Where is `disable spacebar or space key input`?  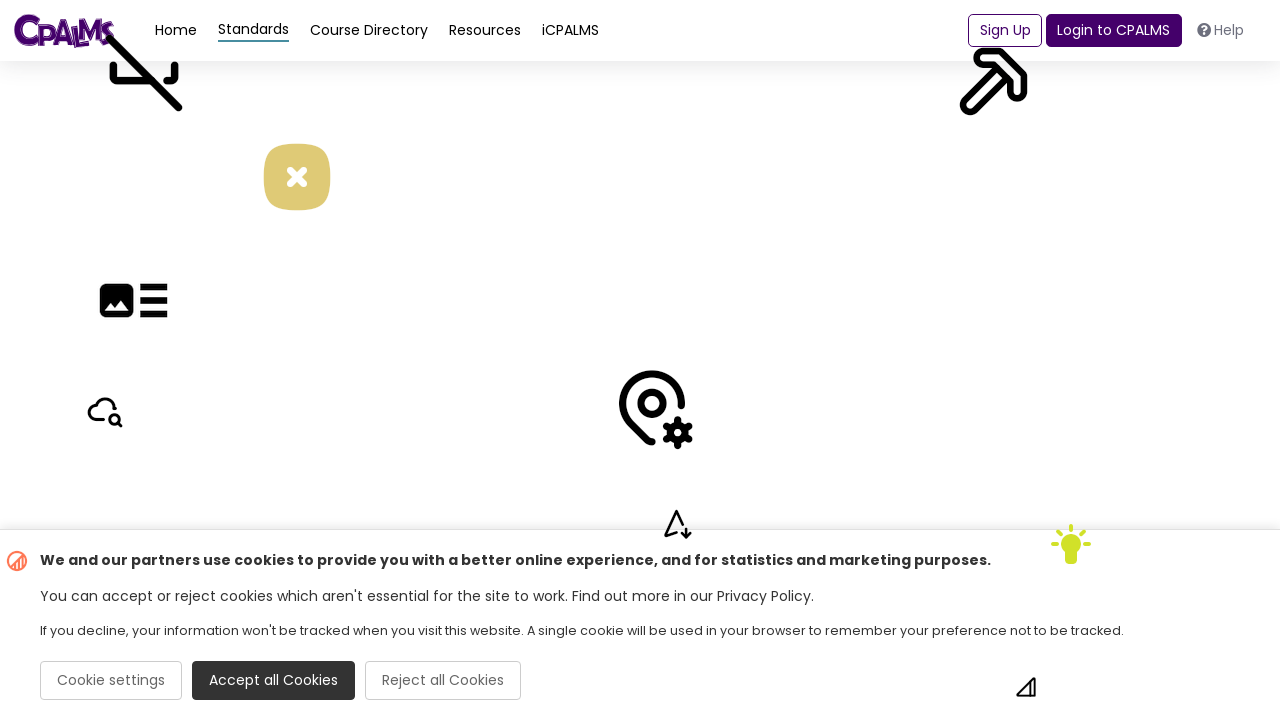
disable spacebar or space key input is located at coordinates (144, 73).